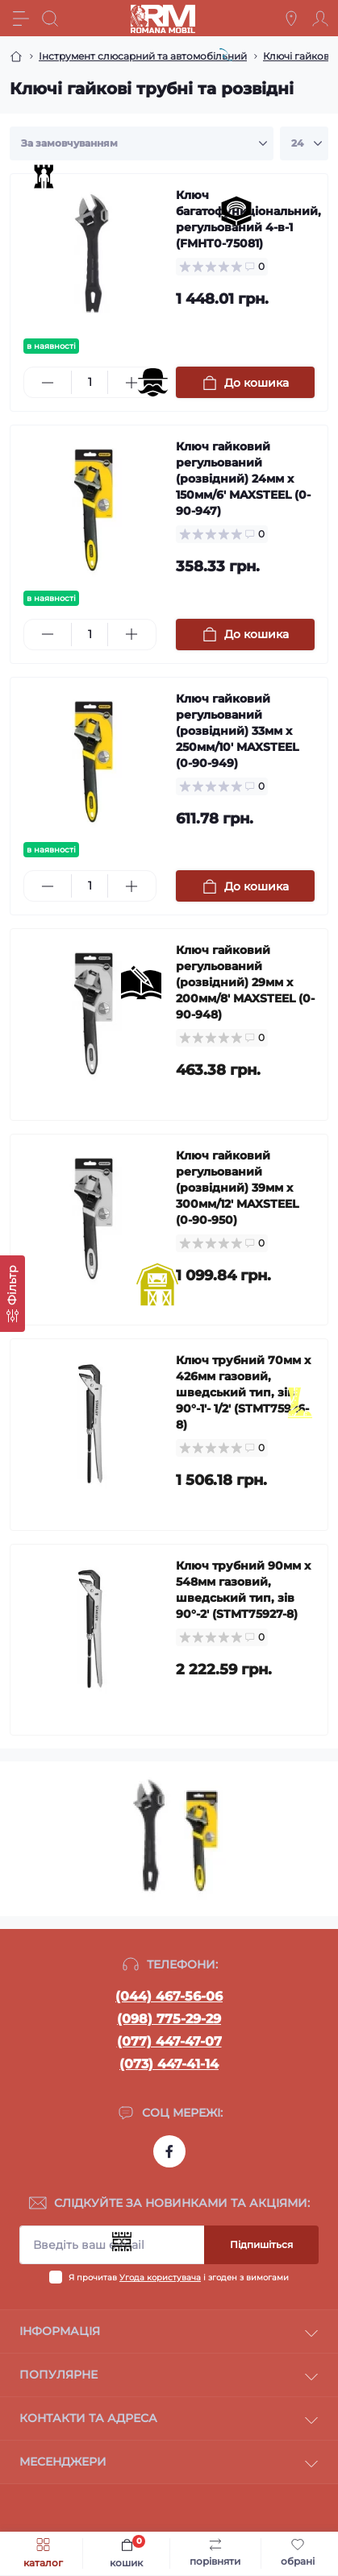 This screenshot has height=2576, width=338. What do you see at coordinates (44, 176) in the screenshot?
I see `access defensive structures or fortifications` at bounding box center [44, 176].